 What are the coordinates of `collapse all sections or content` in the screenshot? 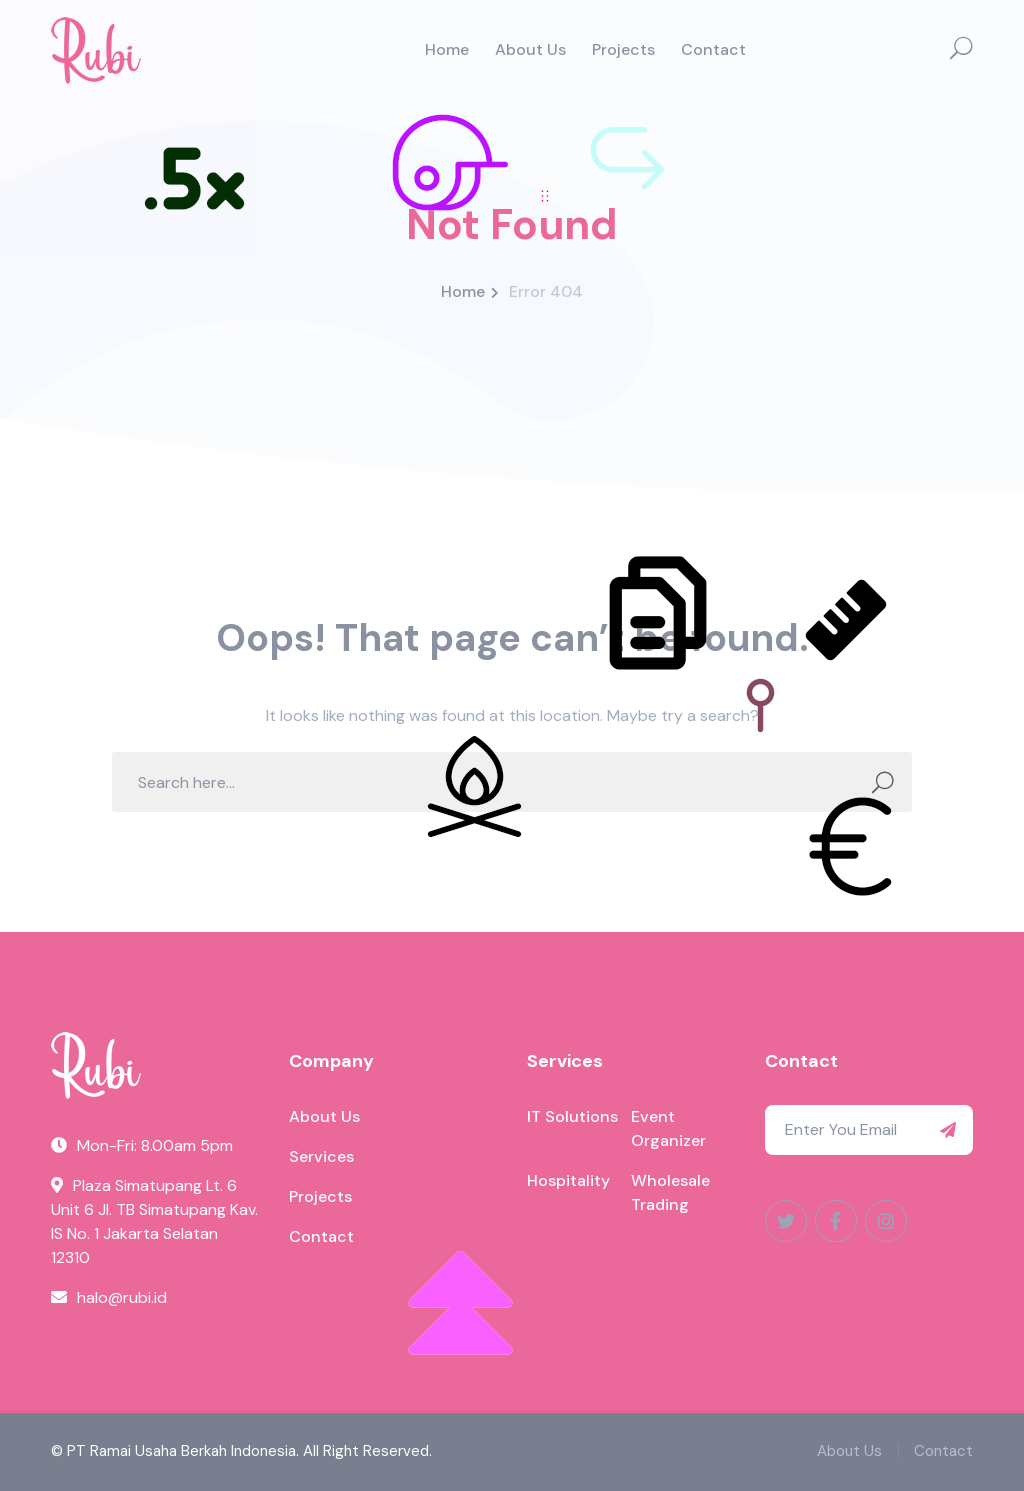 It's located at (460, 1307).